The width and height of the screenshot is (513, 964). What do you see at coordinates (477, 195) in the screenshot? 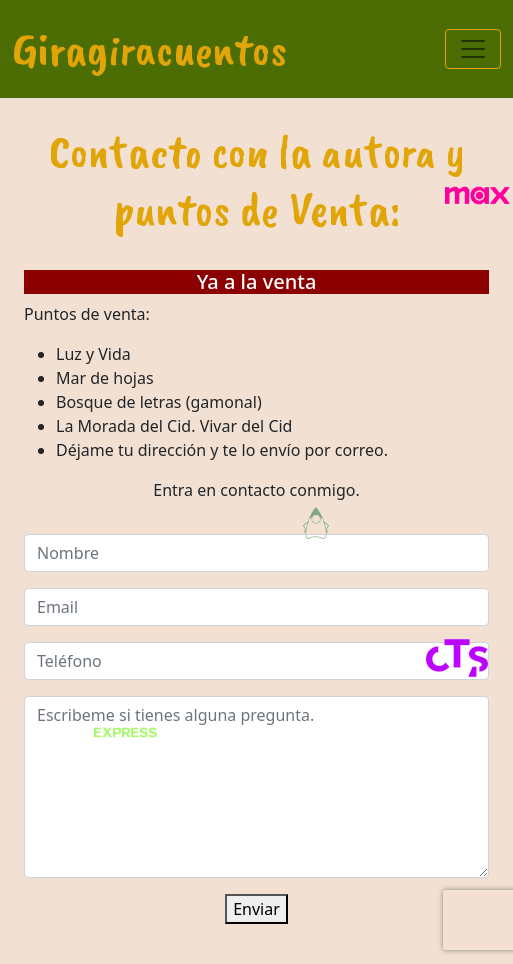
I see `open the Max streaming app` at bounding box center [477, 195].